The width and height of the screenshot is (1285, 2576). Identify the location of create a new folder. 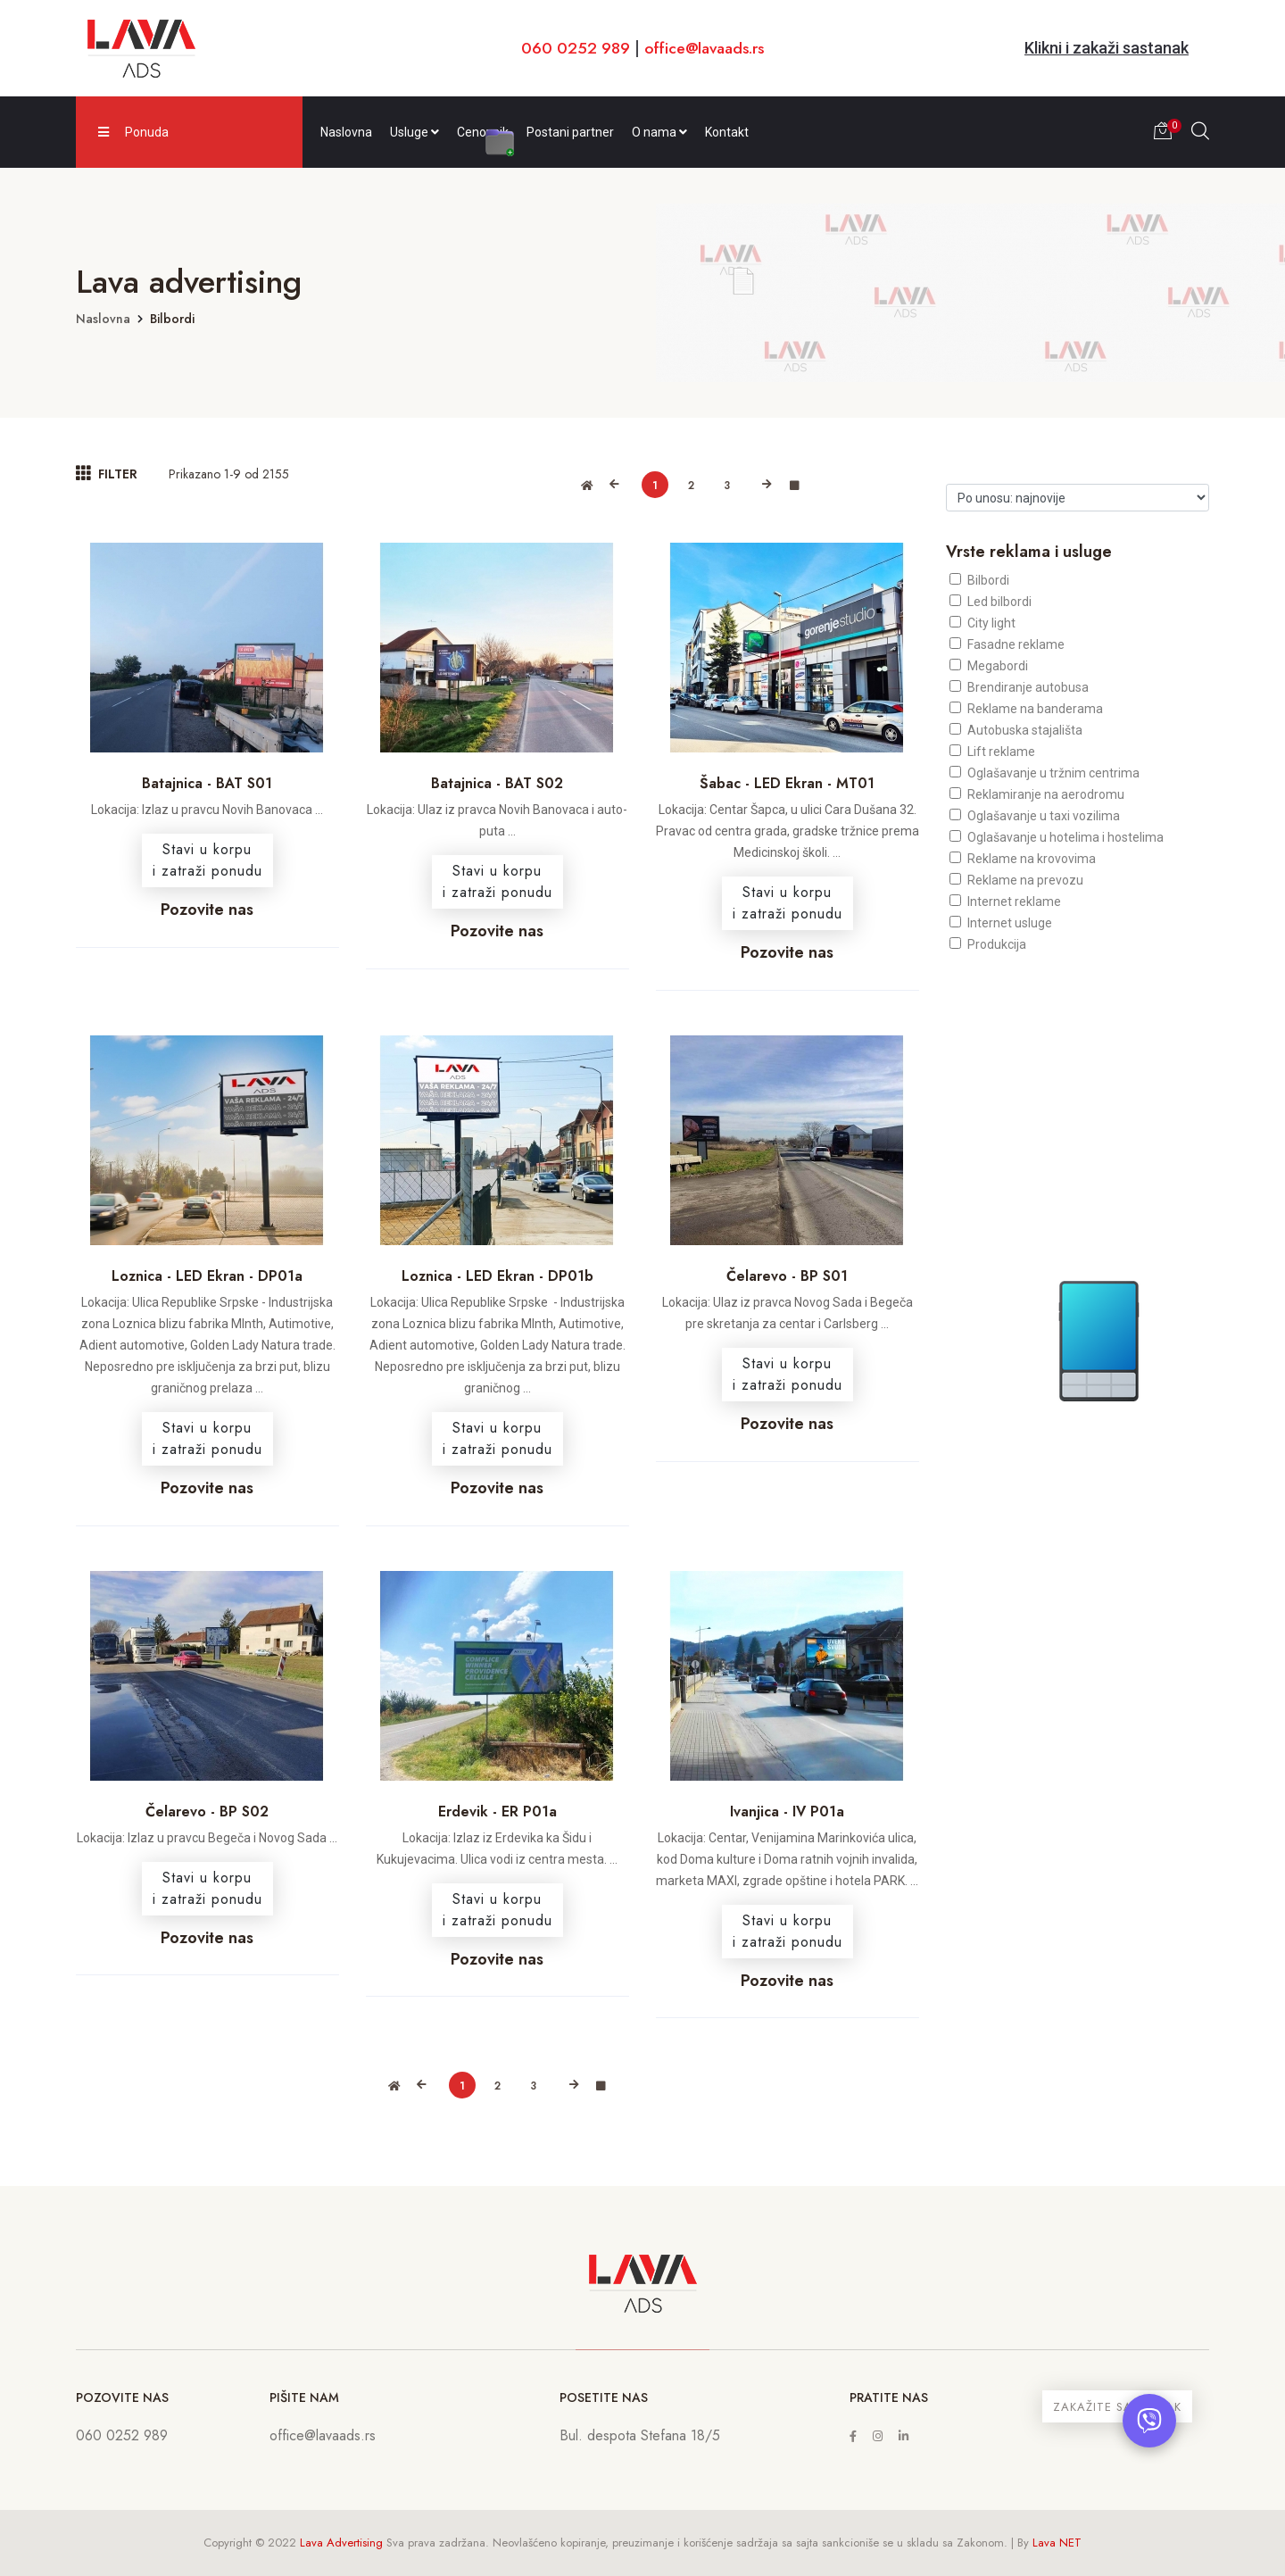
(500, 142).